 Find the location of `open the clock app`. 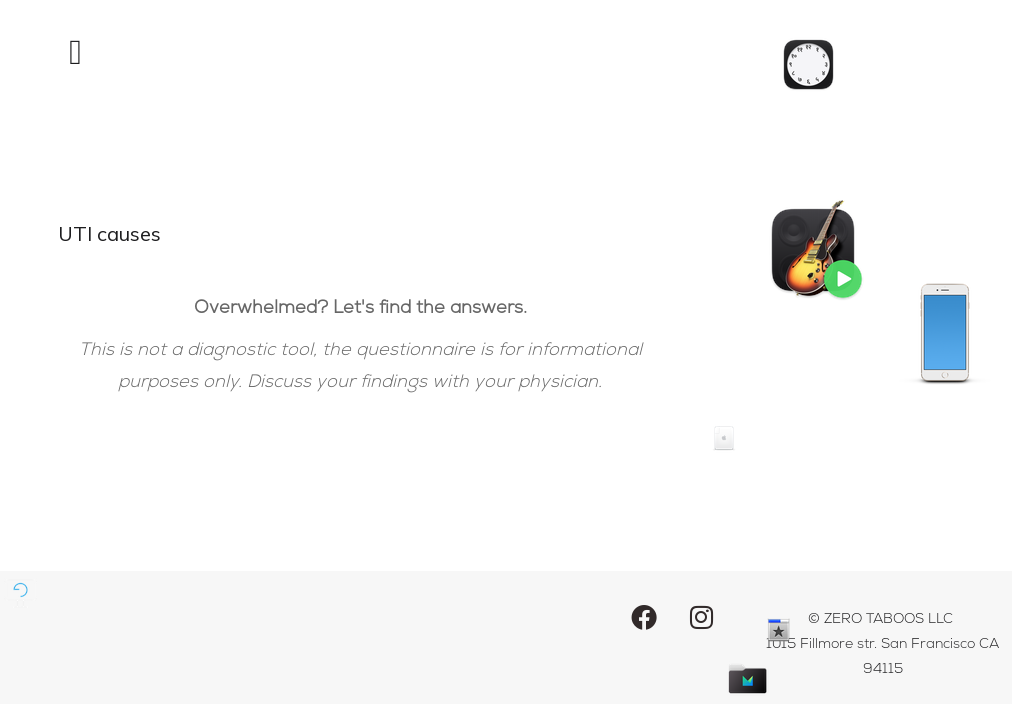

open the clock app is located at coordinates (808, 64).